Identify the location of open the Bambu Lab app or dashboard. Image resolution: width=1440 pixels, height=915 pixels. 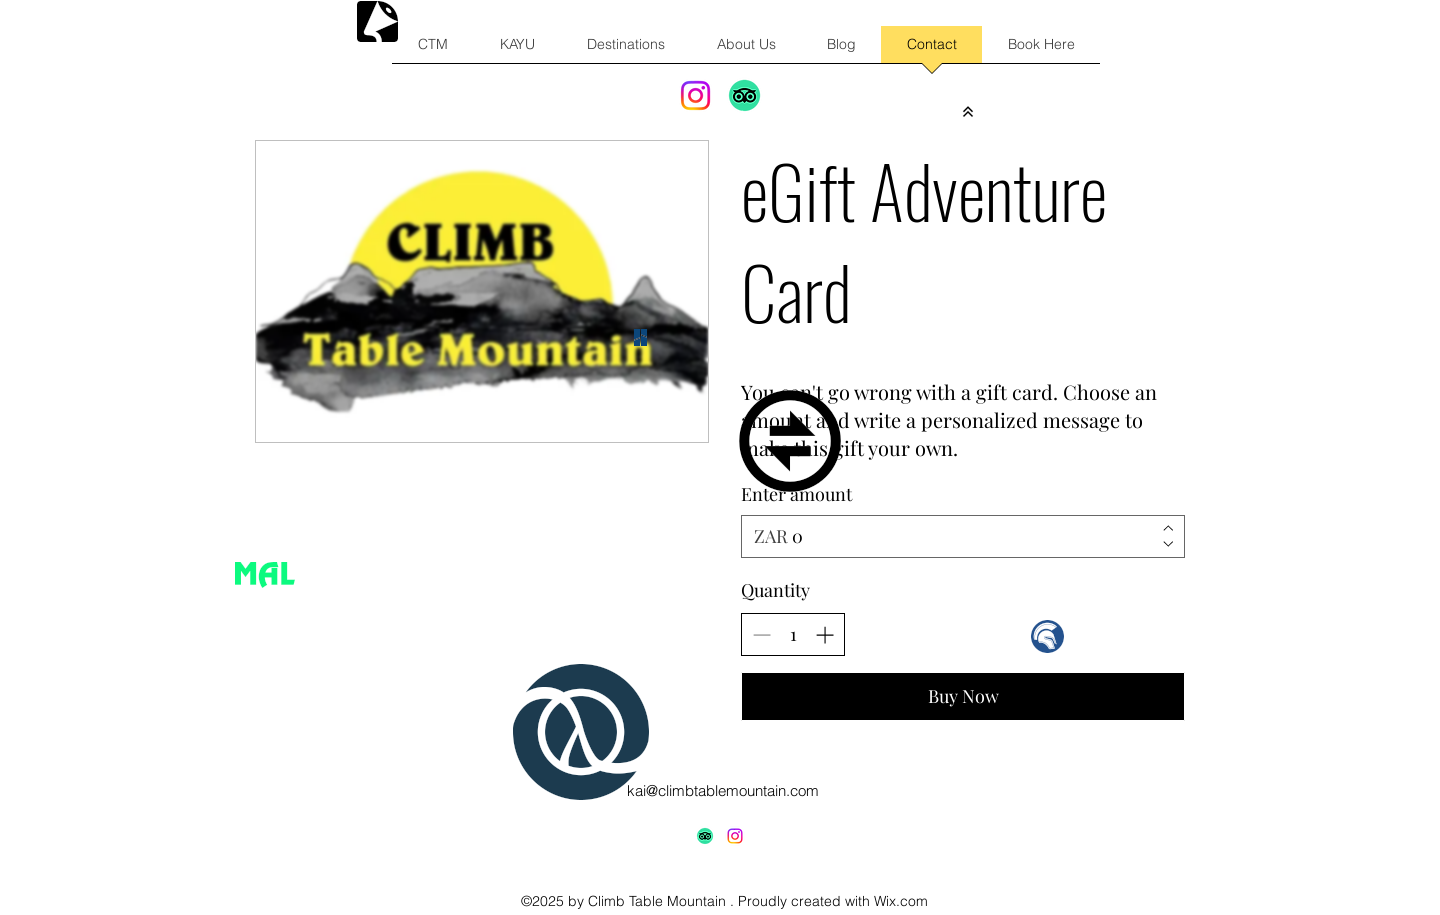
(640, 337).